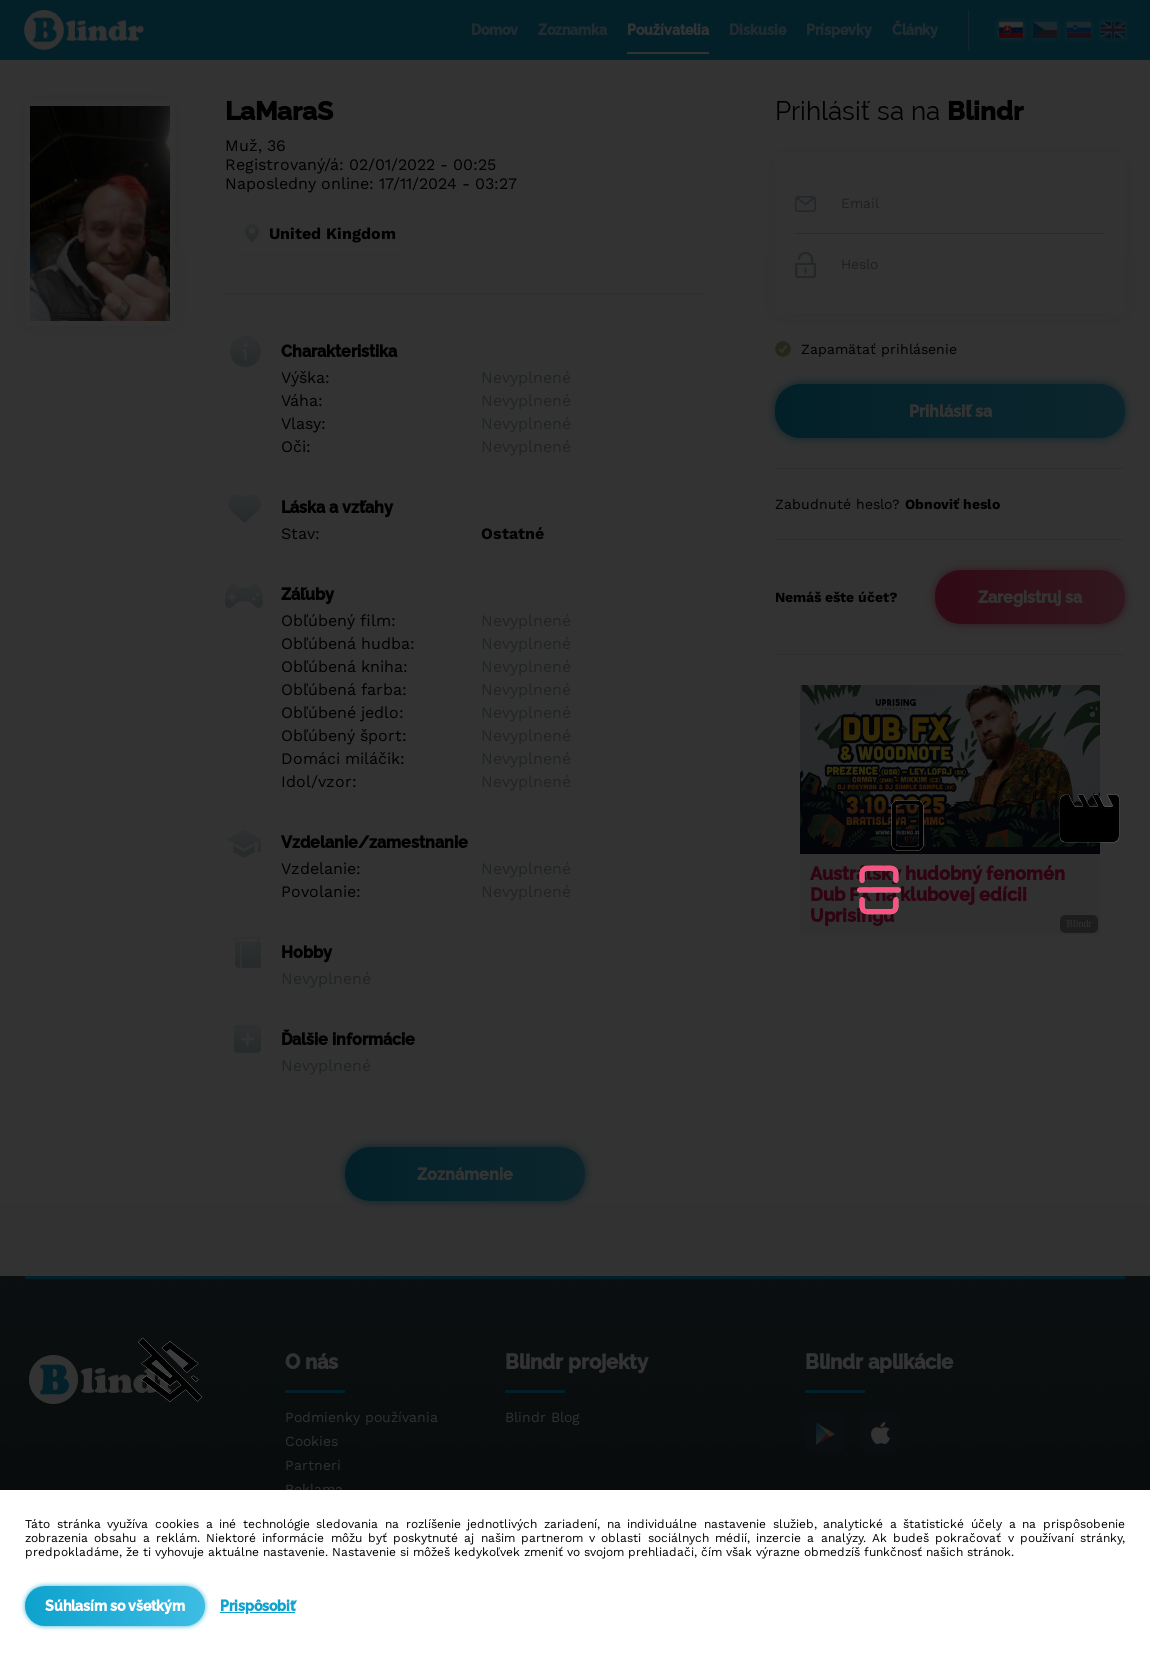  Describe the element at coordinates (907, 825) in the screenshot. I see `represents a mobile device or smartphone` at that location.